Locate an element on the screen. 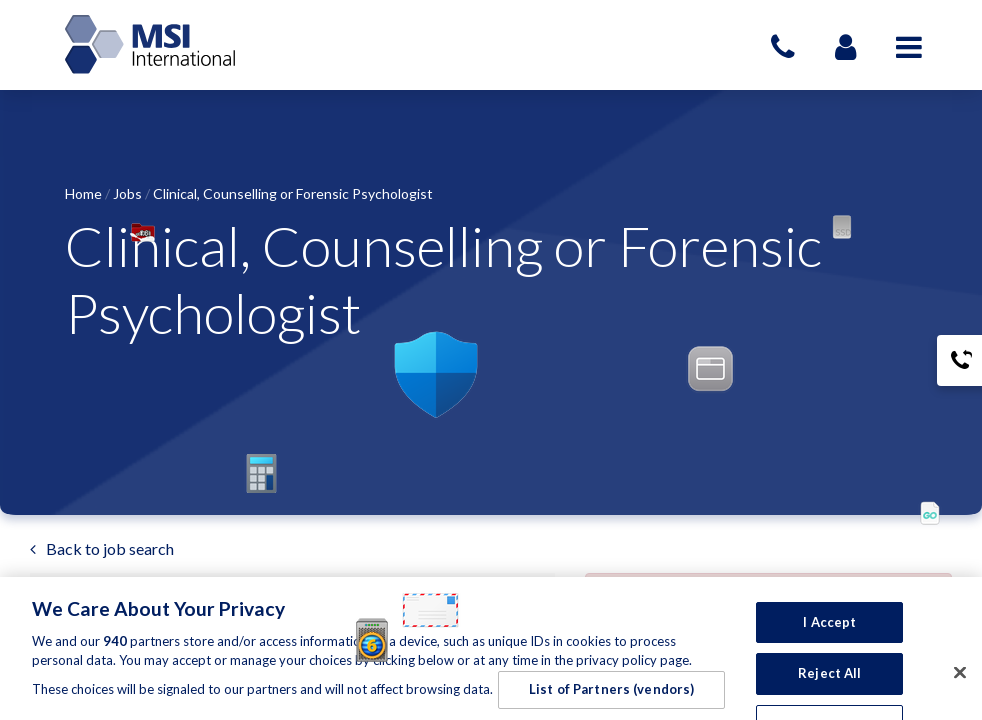 The height and width of the screenshot is (720, 982). indicates a solid state drive (SSD) storage device is located at coordinates (842, 227).